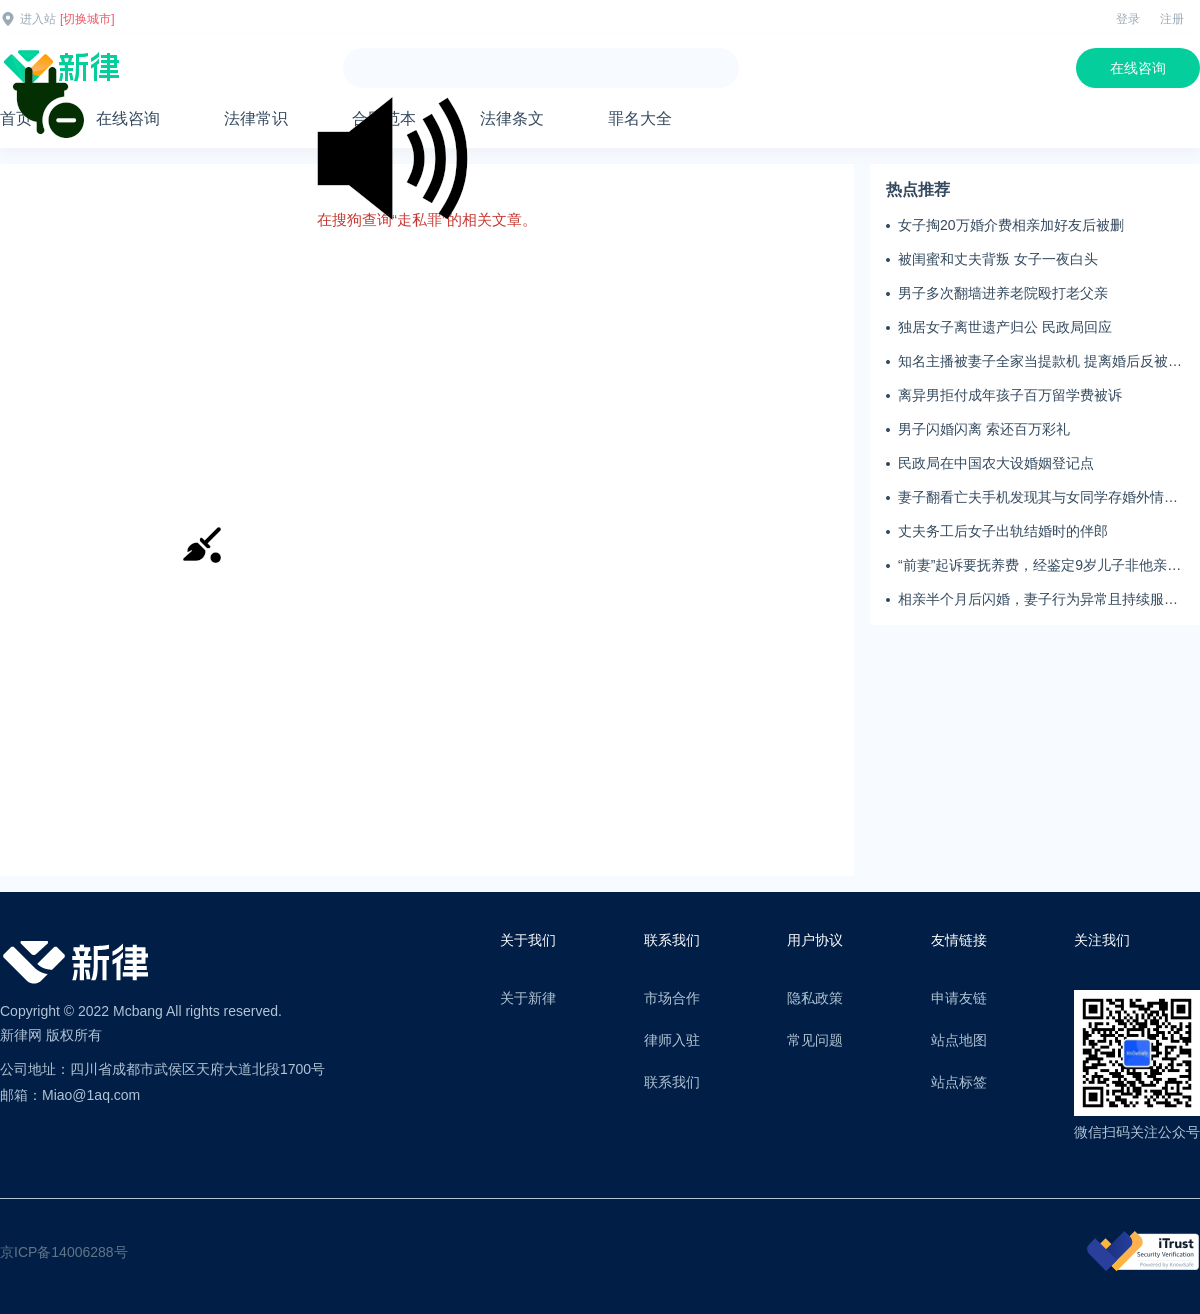 Image resolution: width=1200 pixels, height=1314 pixels. What do you see at coordinates (44, 102) in the screenshot?
I see `disconnect or remove a power connection` at bounding box center [44, 102].